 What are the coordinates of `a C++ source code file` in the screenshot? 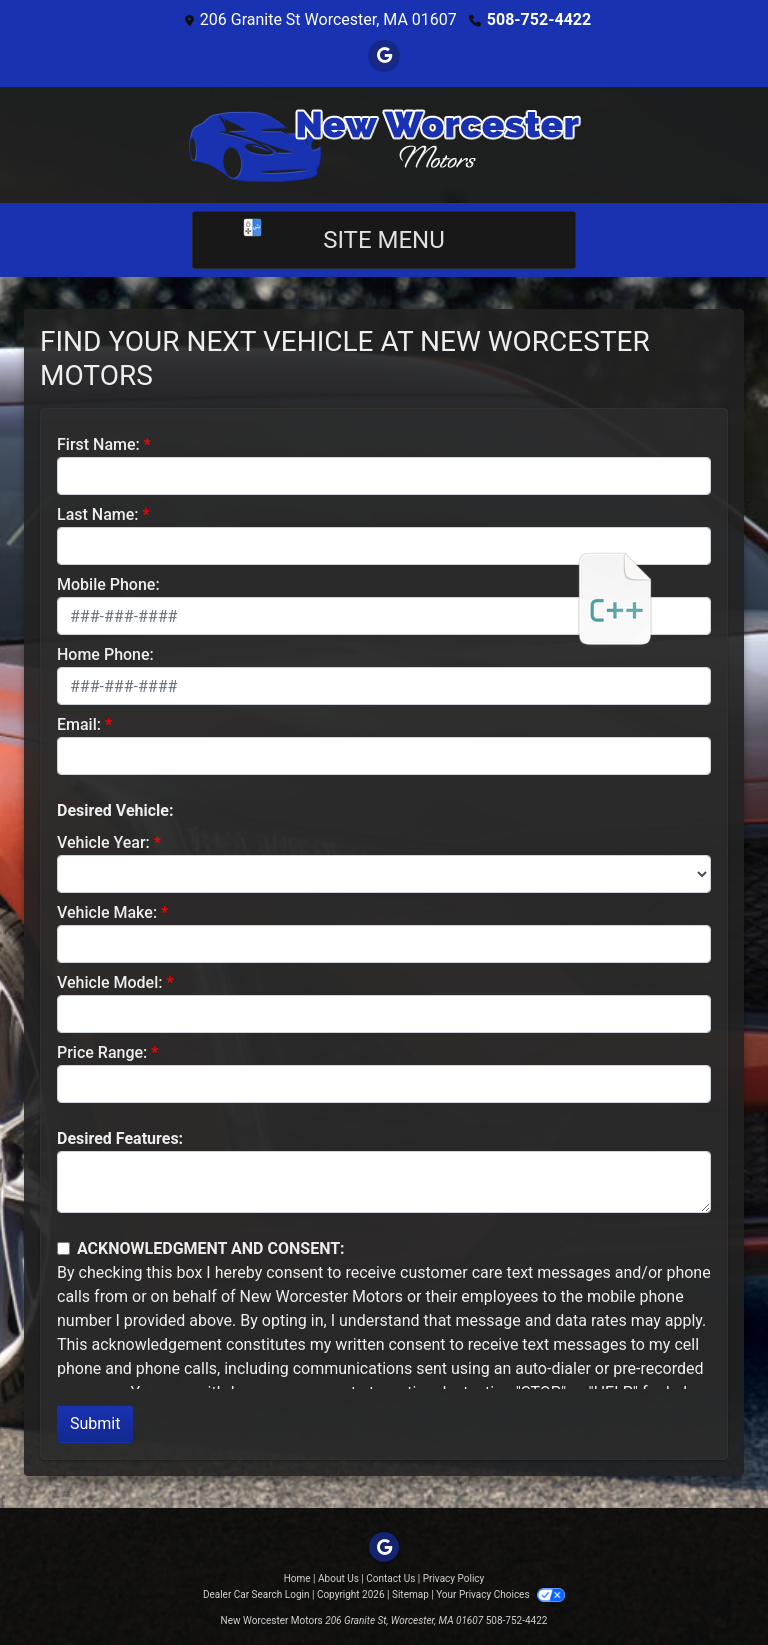 It's located at (615, 599).